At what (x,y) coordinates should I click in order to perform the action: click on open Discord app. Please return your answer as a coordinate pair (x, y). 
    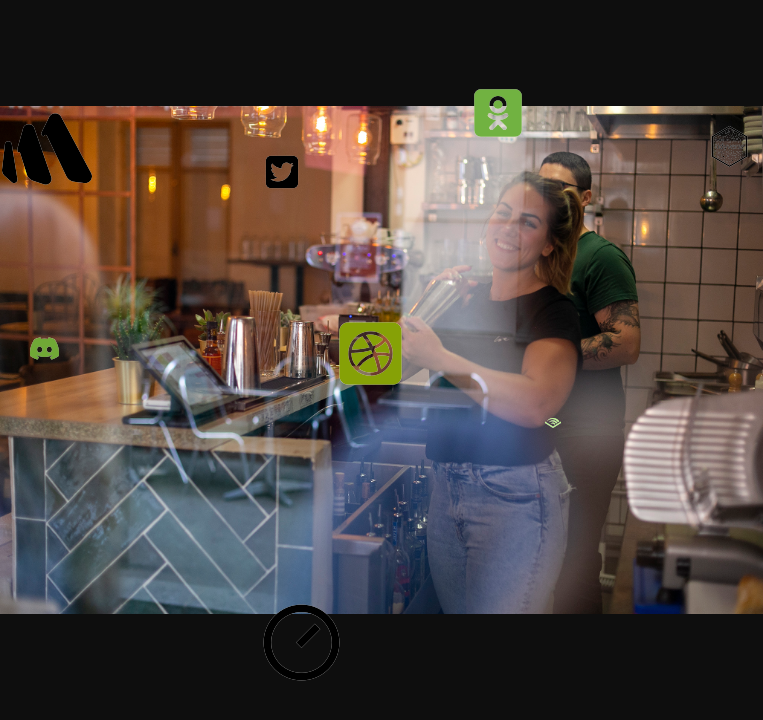
    Looking at the image, I should click on (44, 348).